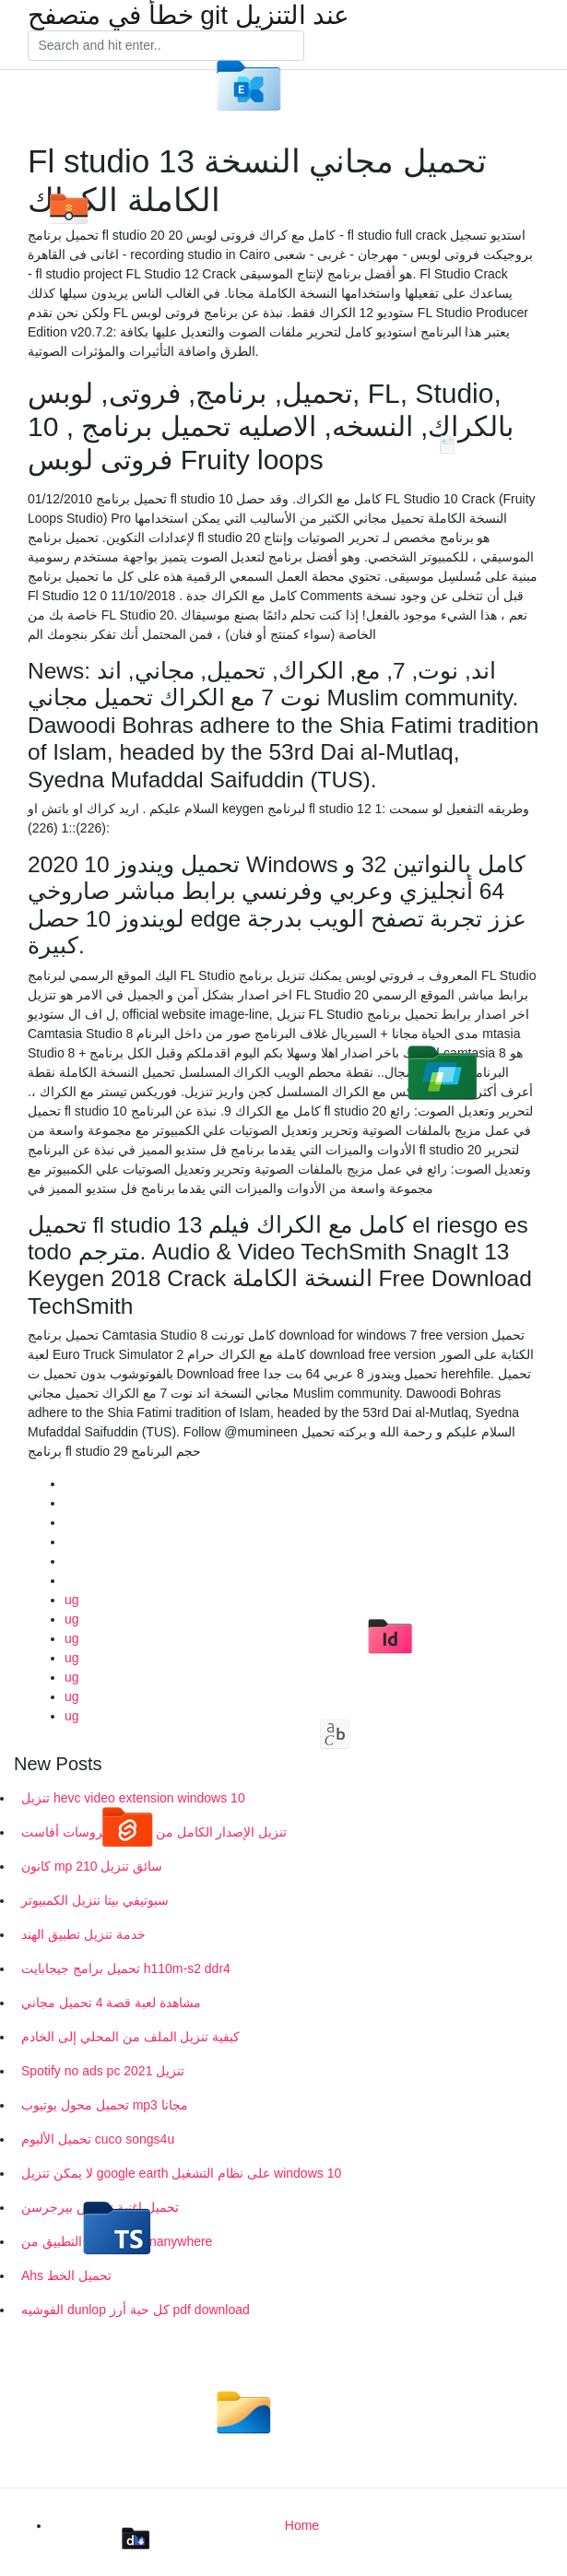 The image size is (567, 2576). I want to click on open a text document or word processing file, so click(447, 444).